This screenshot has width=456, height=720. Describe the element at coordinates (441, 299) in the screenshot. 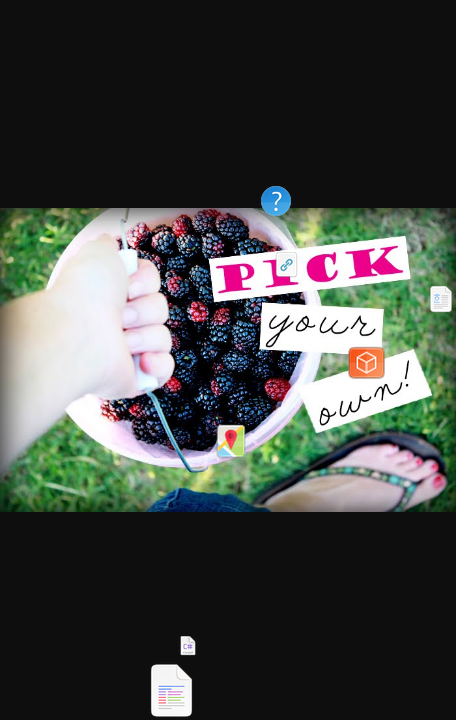

I see `open a Hangul Word Processor (.hwp) document` at that location.